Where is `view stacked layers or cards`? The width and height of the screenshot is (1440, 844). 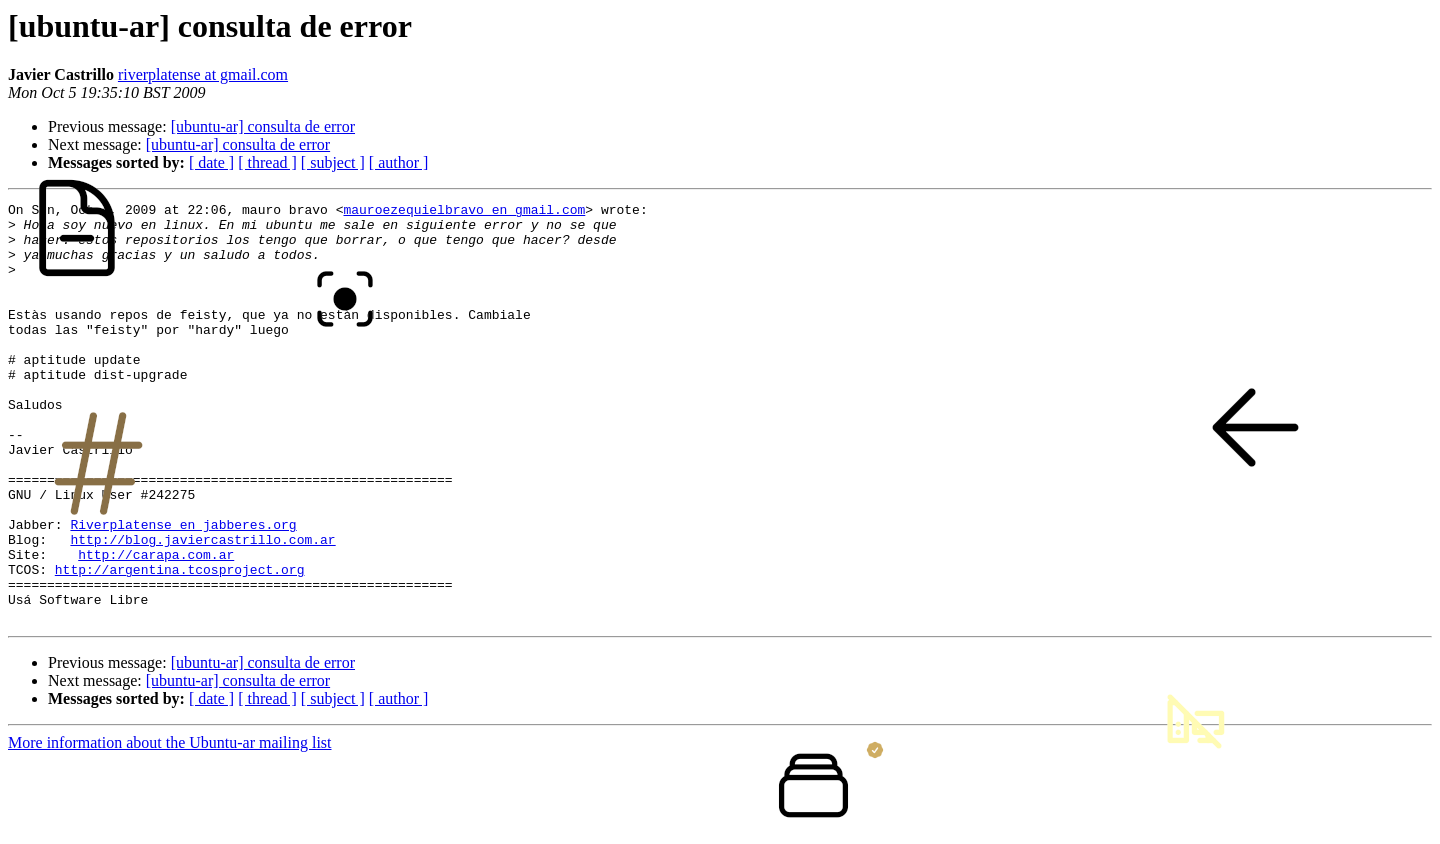 view stacked layers or cards is located at coordinates (813, 785).